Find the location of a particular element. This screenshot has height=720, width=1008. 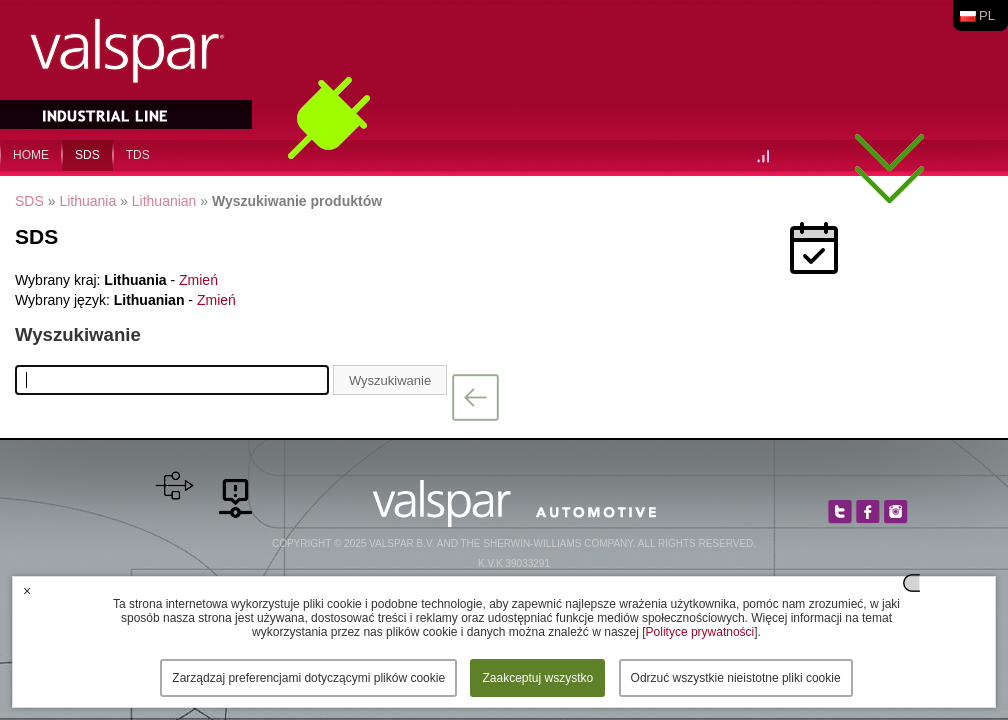

connect to a power source is located at coordinates (327, 119).